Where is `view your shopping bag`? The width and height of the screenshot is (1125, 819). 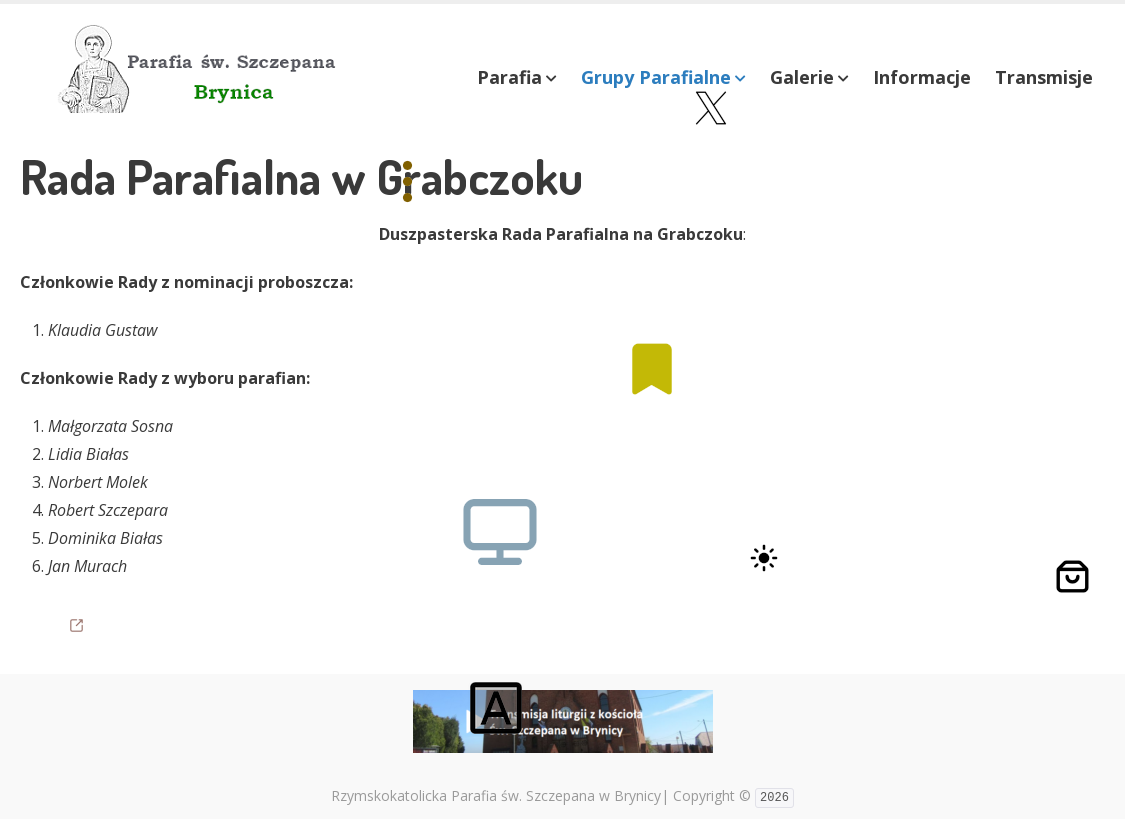
view your shopping bag is located at coordinates (1072, 576).